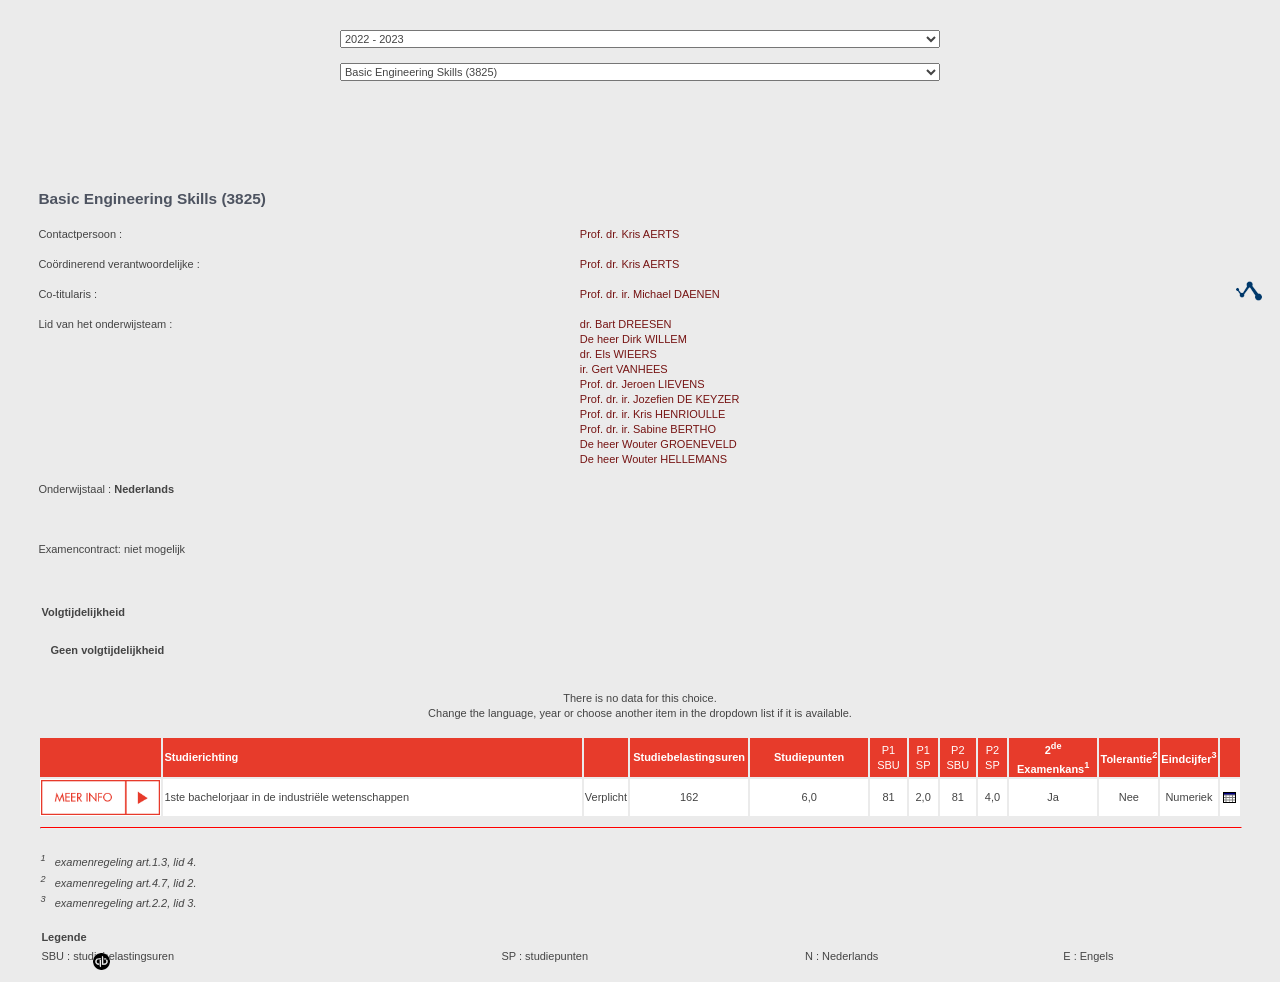 Image resolution: width=1280 pixels, height=982 pixels. Describe the element at coordinates (1249, 291) in the screenshot. I see `alwaysdata hosting service logo` at that location.